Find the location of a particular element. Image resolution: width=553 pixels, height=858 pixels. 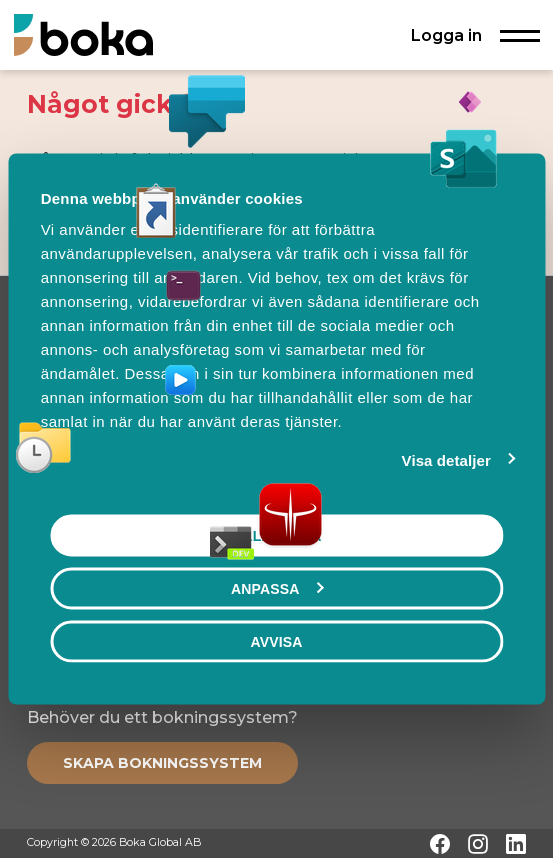

access recently opened files and folders is located at coordinates (45, 444).